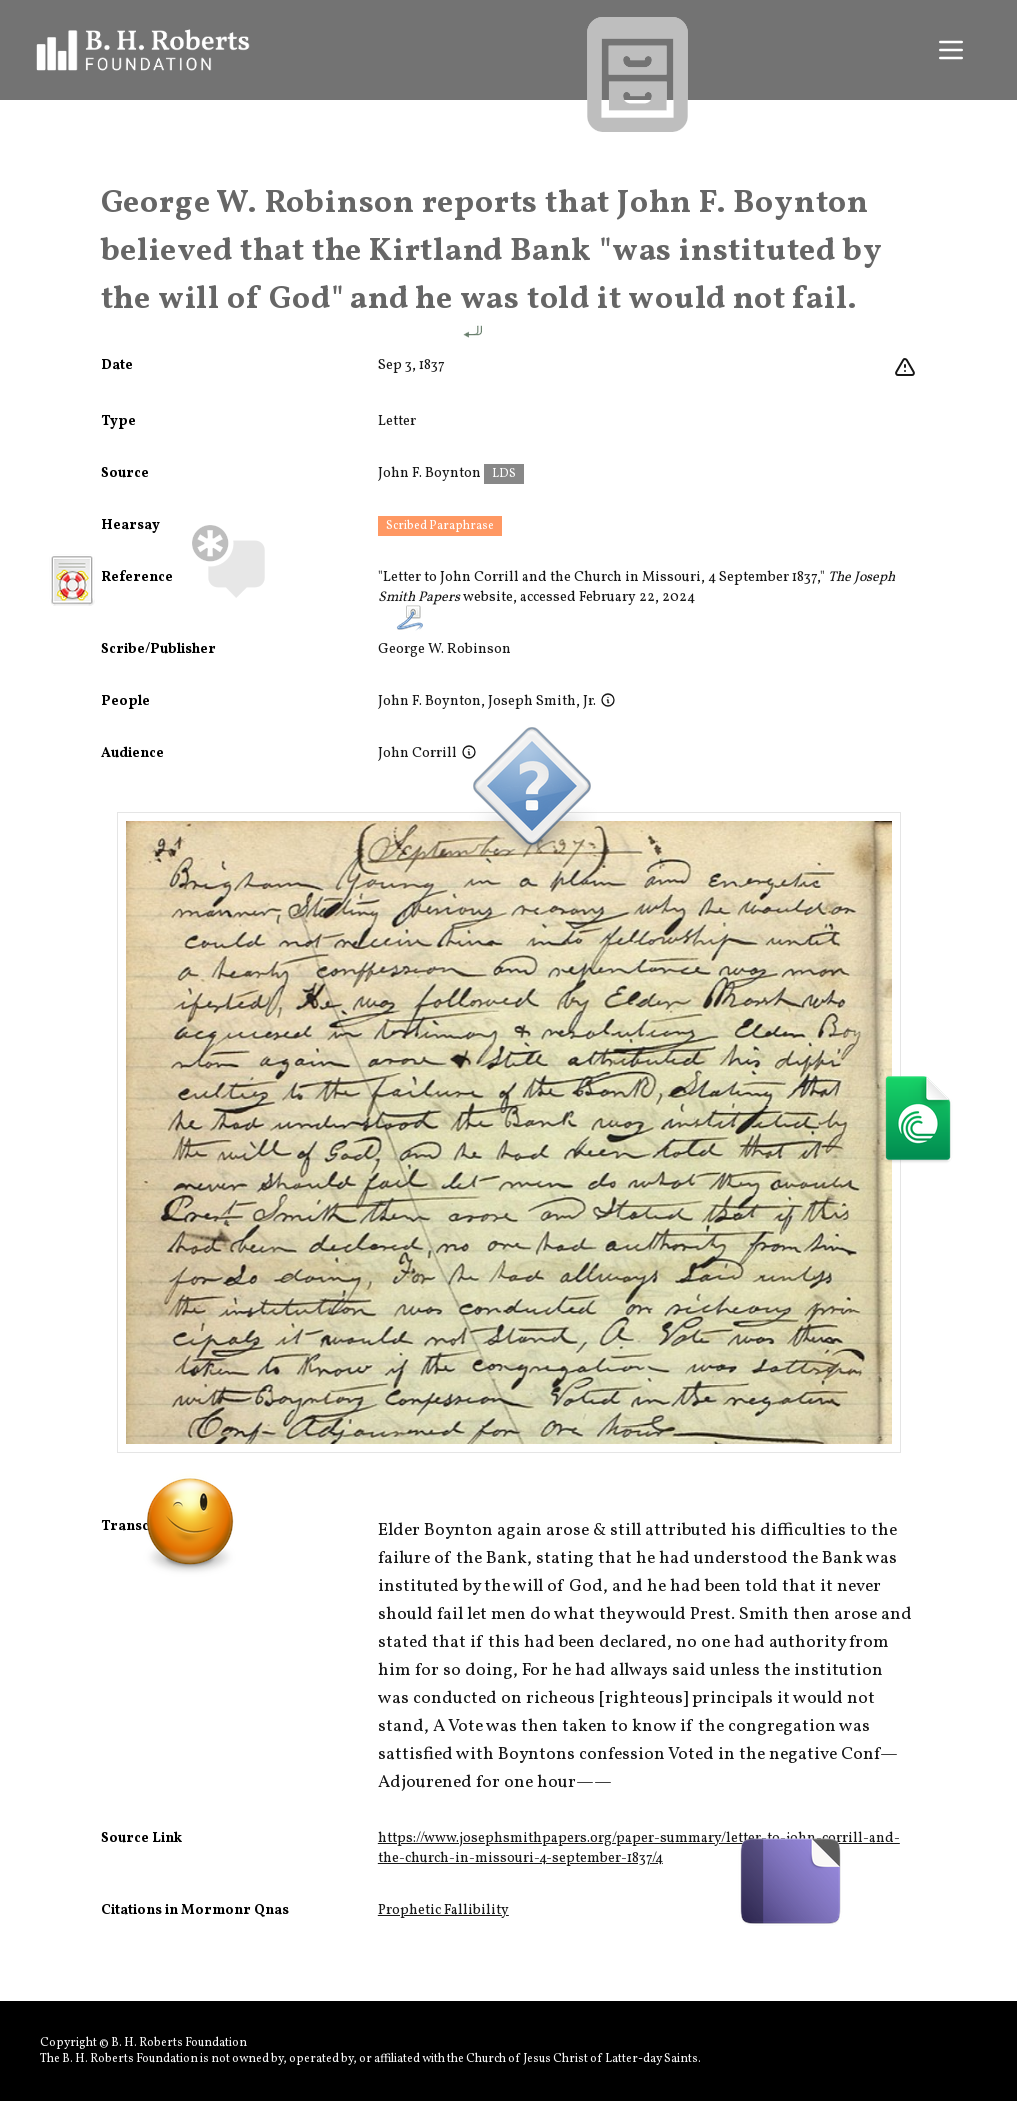 The width and height of the screenshot is (1017, 2101). What do you see at coordinates (472, 330) in the screenshot?
I see `reply to all recipients of an email` at bounding box center [472, 330].